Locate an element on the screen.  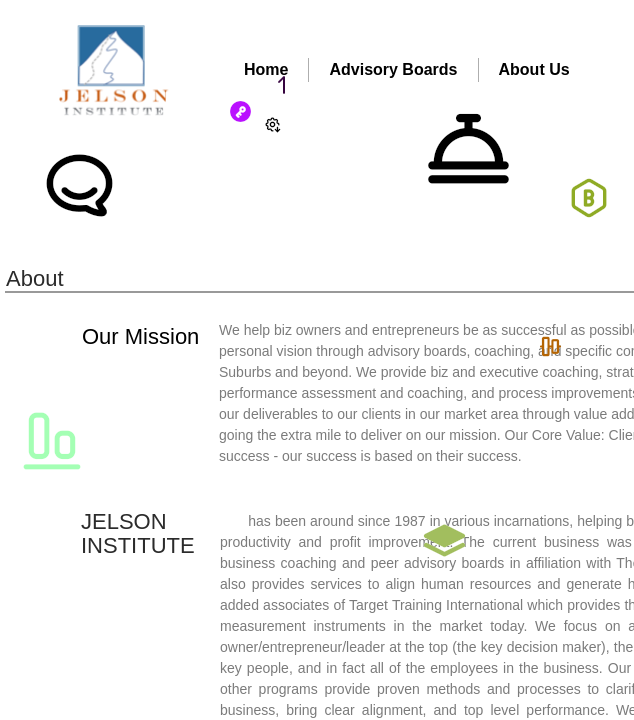
align items to the bottom edge is located at coordinates (52, 441).